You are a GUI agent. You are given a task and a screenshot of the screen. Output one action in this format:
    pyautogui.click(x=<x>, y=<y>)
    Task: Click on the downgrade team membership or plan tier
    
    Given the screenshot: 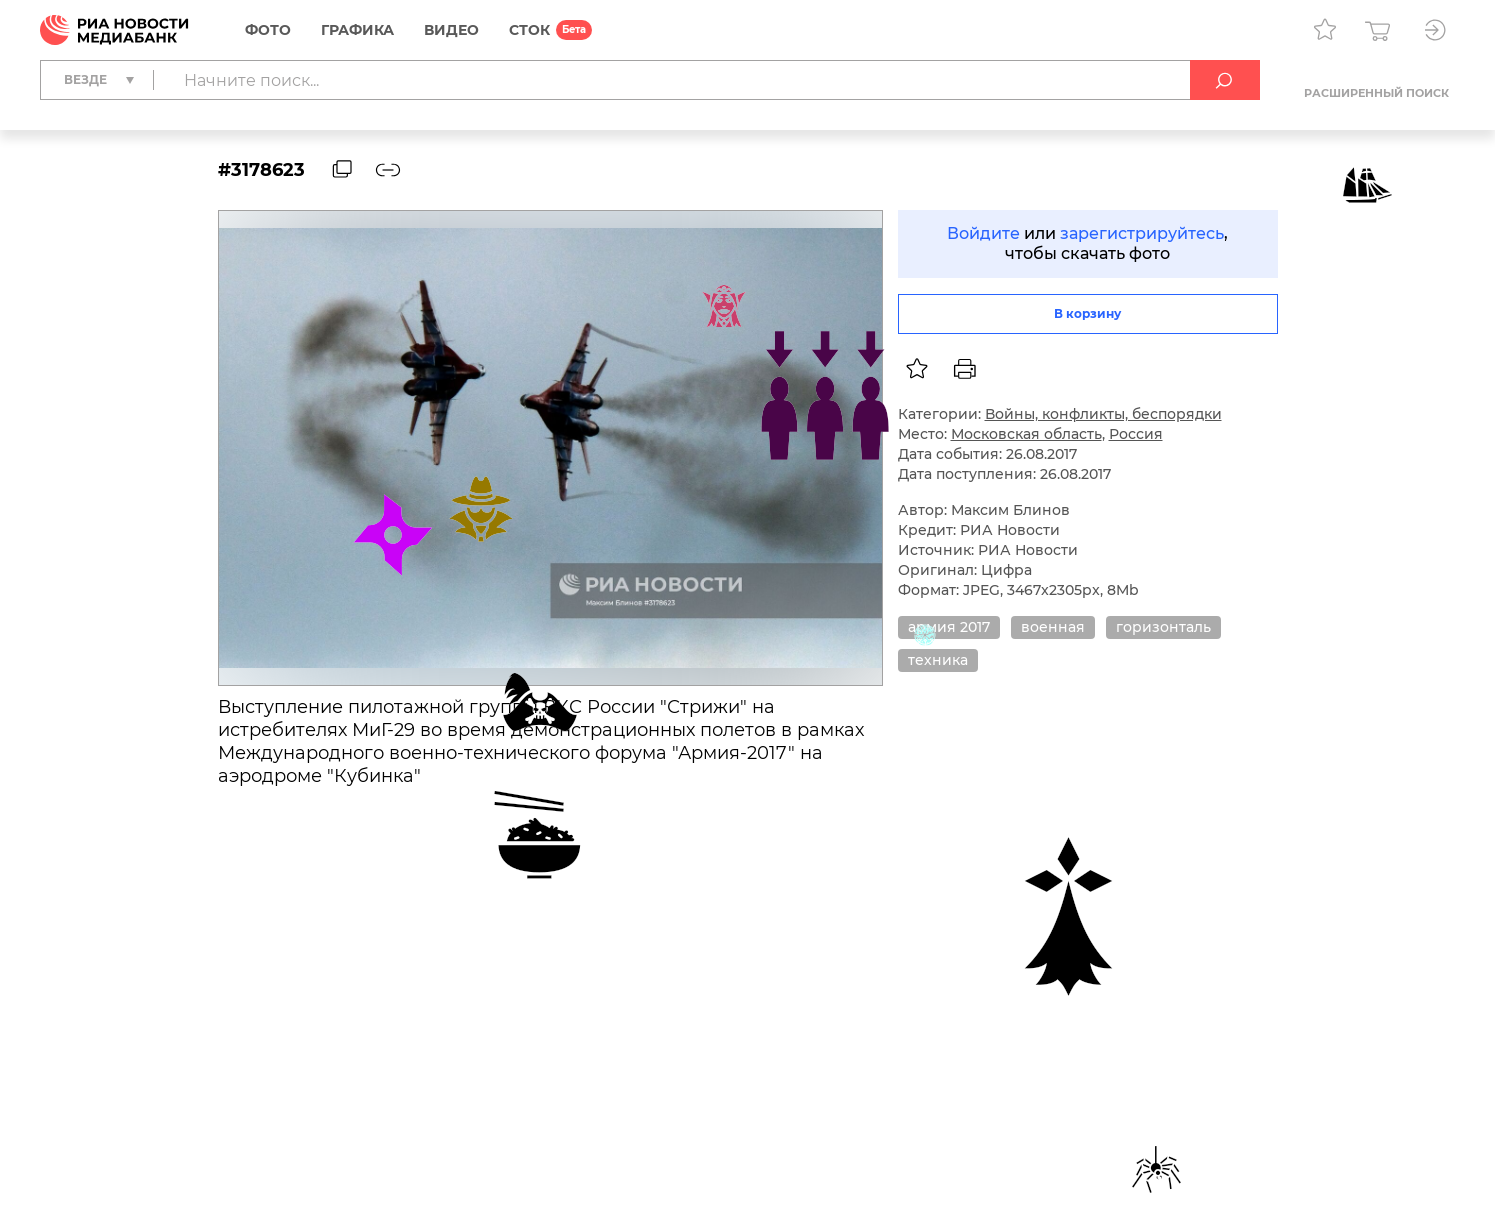 What is the action you would take?
    pyautogui.click(x=825, y=395)
    